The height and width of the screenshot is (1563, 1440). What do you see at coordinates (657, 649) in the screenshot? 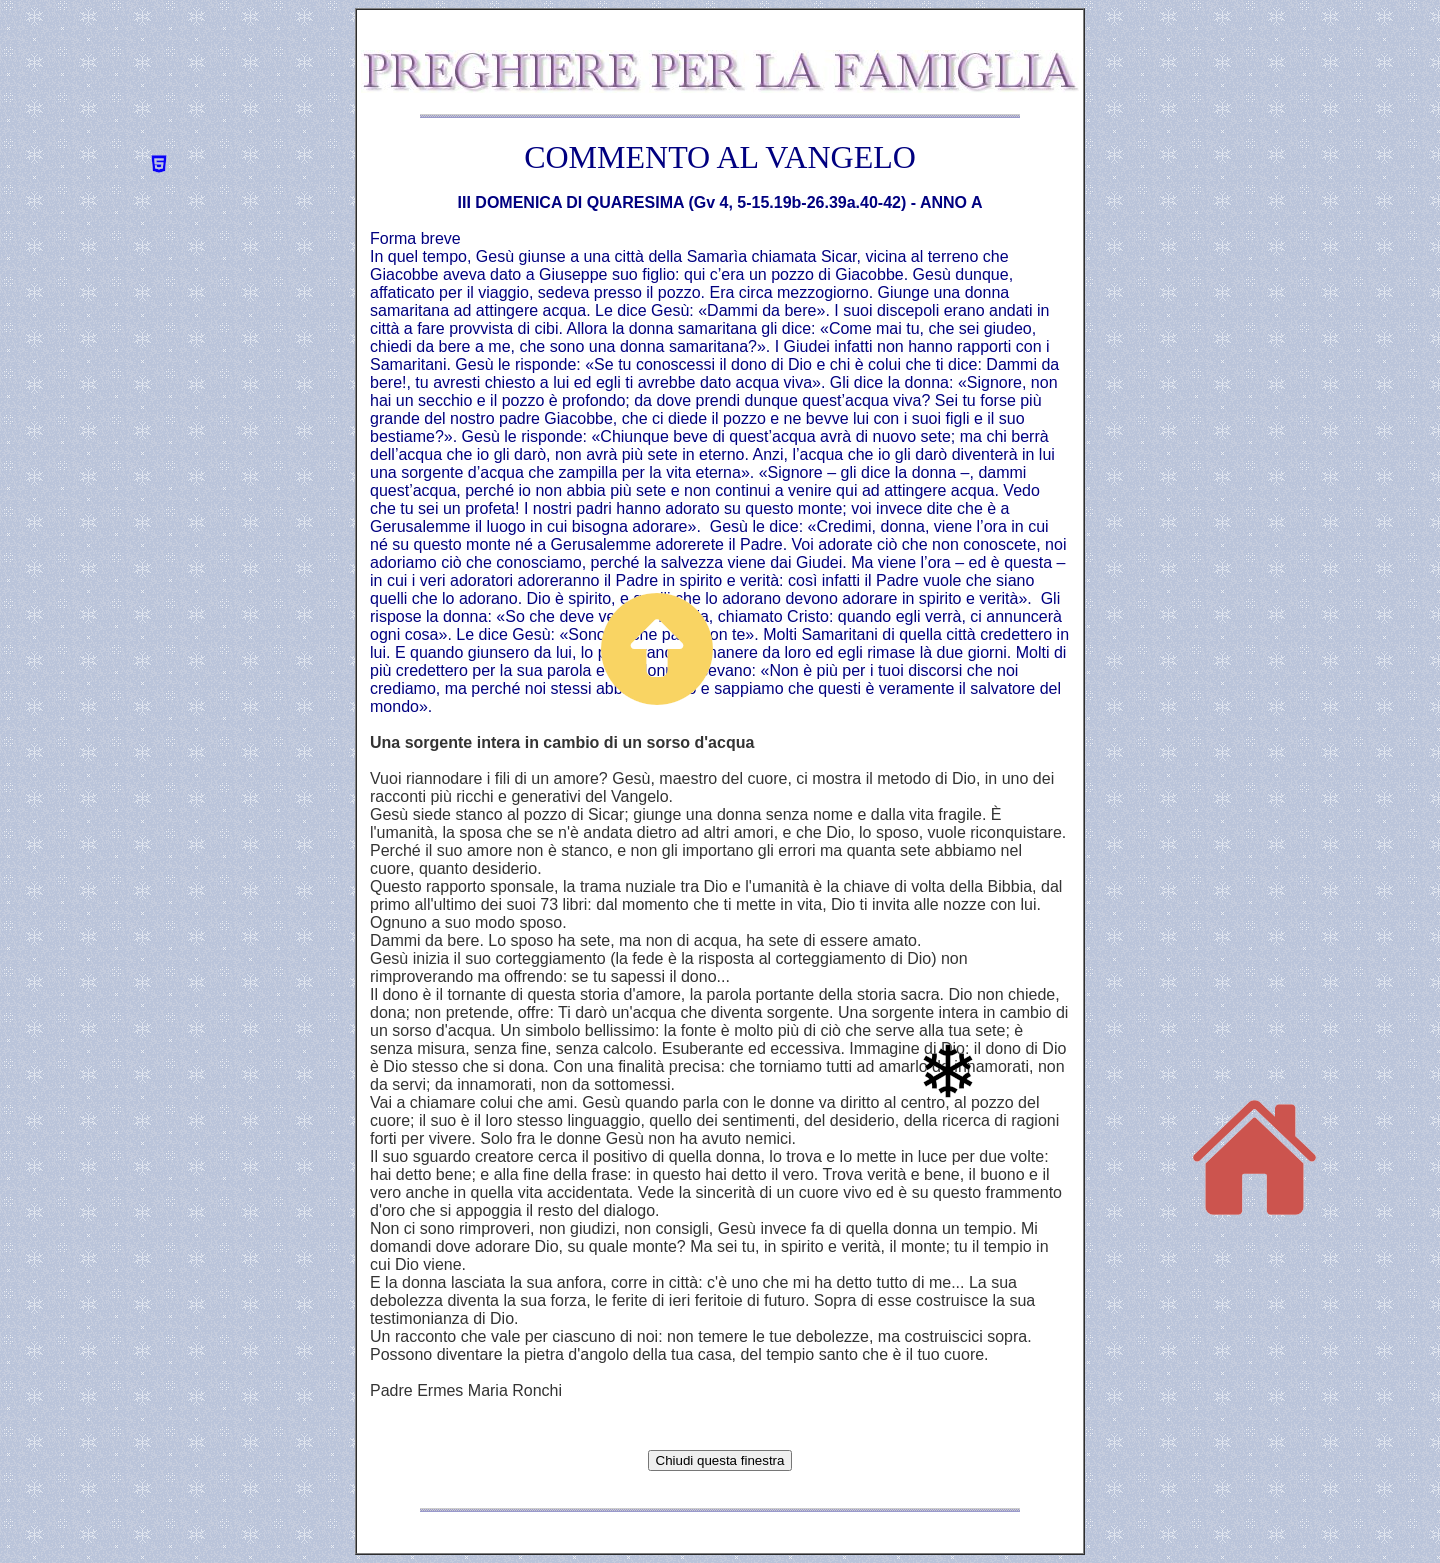
I see `scroll to top of page` at bounding box center [657, 649].